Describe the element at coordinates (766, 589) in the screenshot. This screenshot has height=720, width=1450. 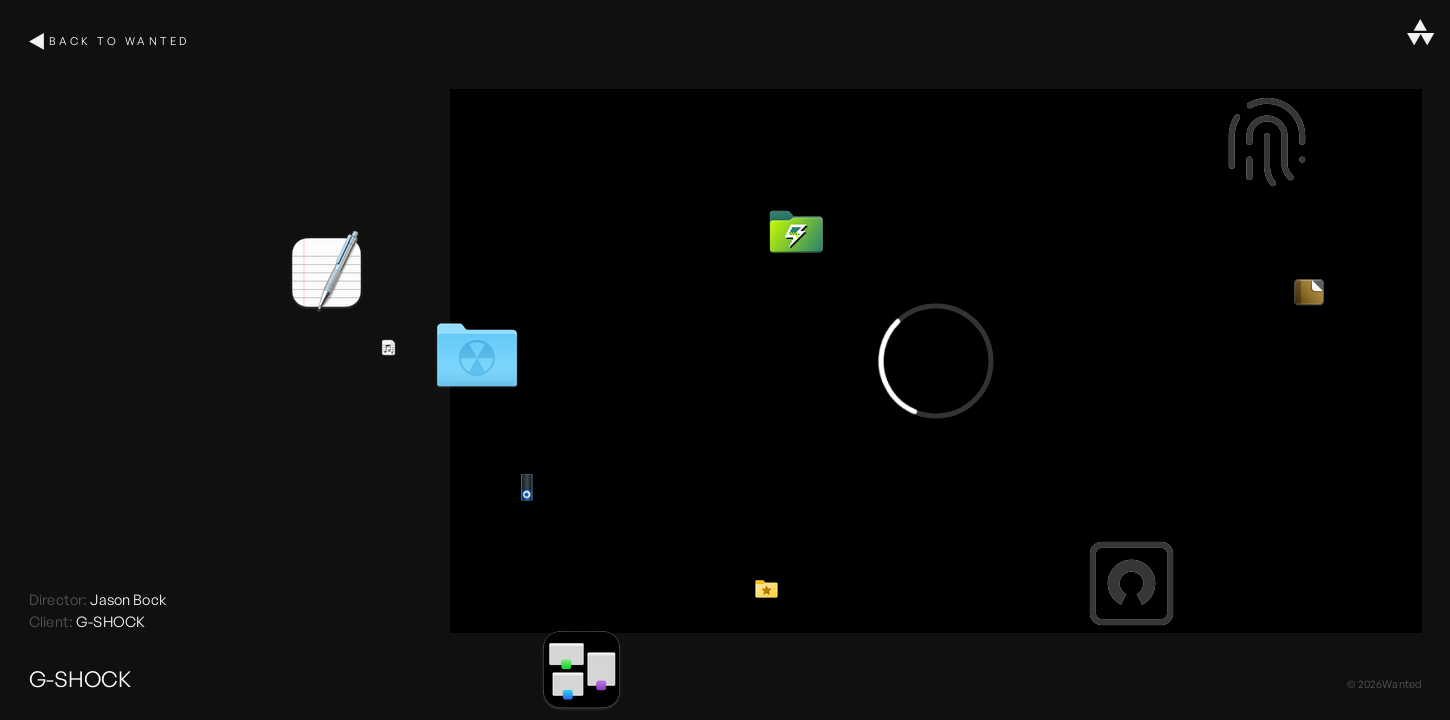
I see `open your favorites folder` at that location.